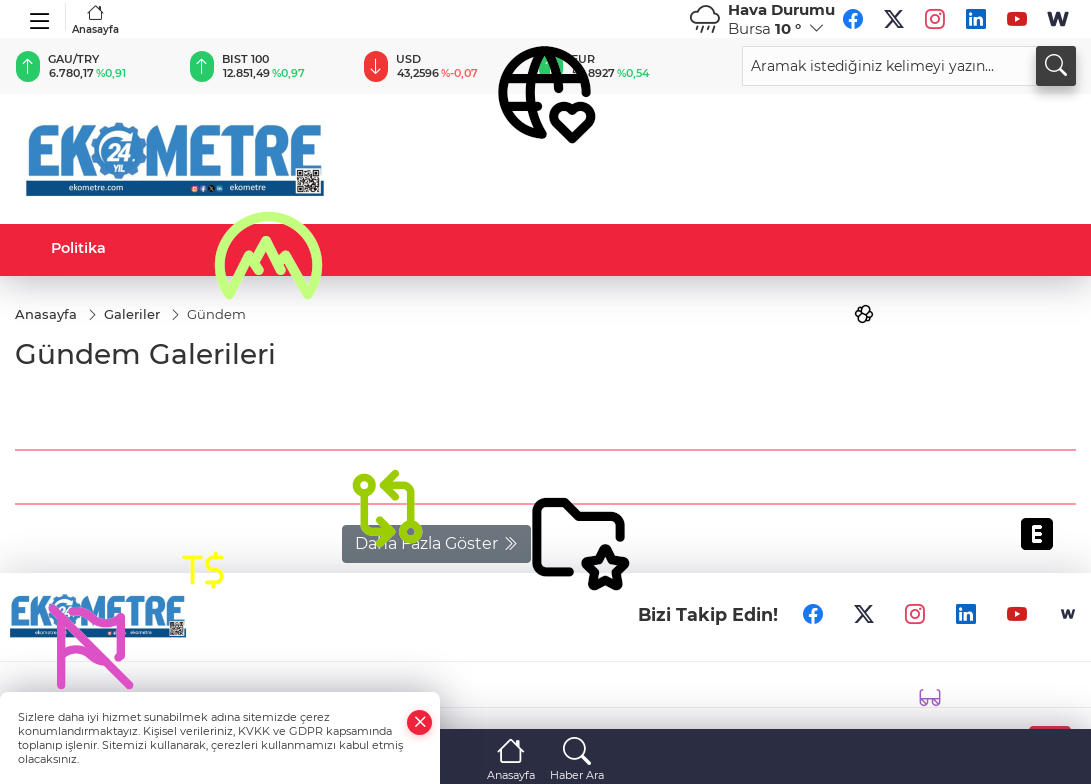 This screenshot has width=1091, height=784. Describe the element at coordinates (91, 647) in the screenshot. I see `disable flag or marker` at that location.